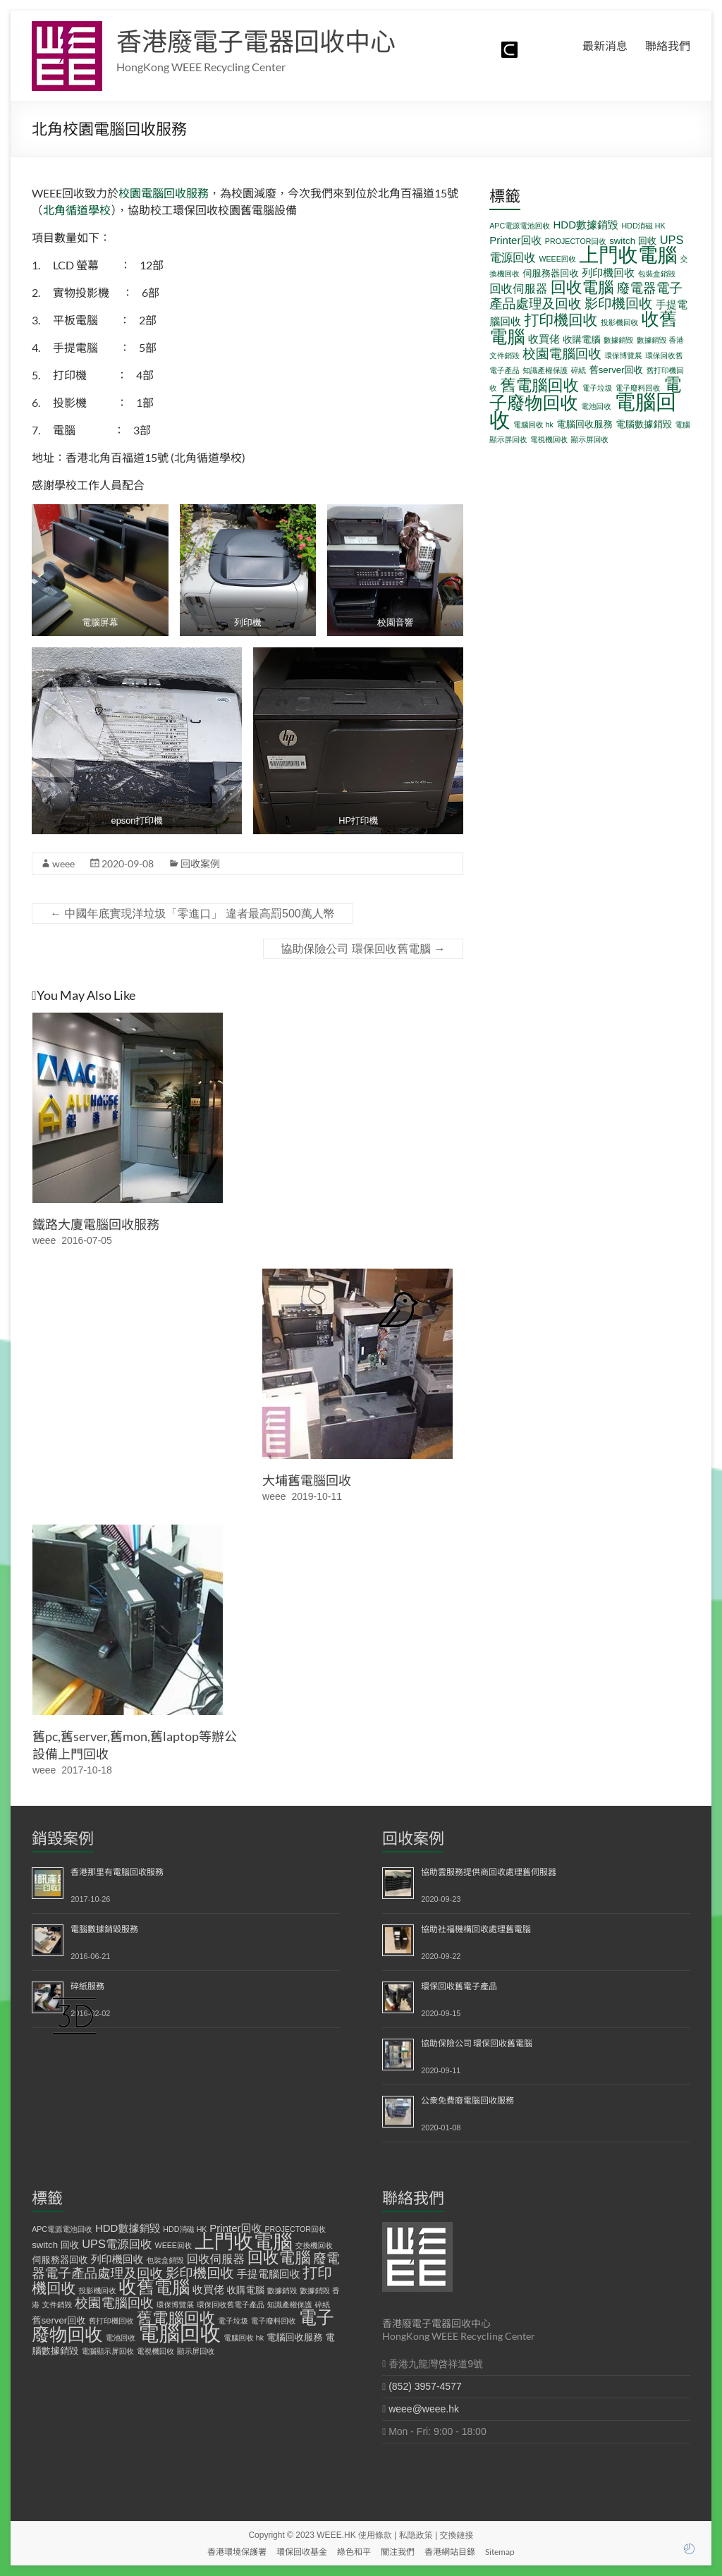 The width and height of the screenshot is (722, 2576). I want to click on access twitter or social media sharing, so click(399, 1311).